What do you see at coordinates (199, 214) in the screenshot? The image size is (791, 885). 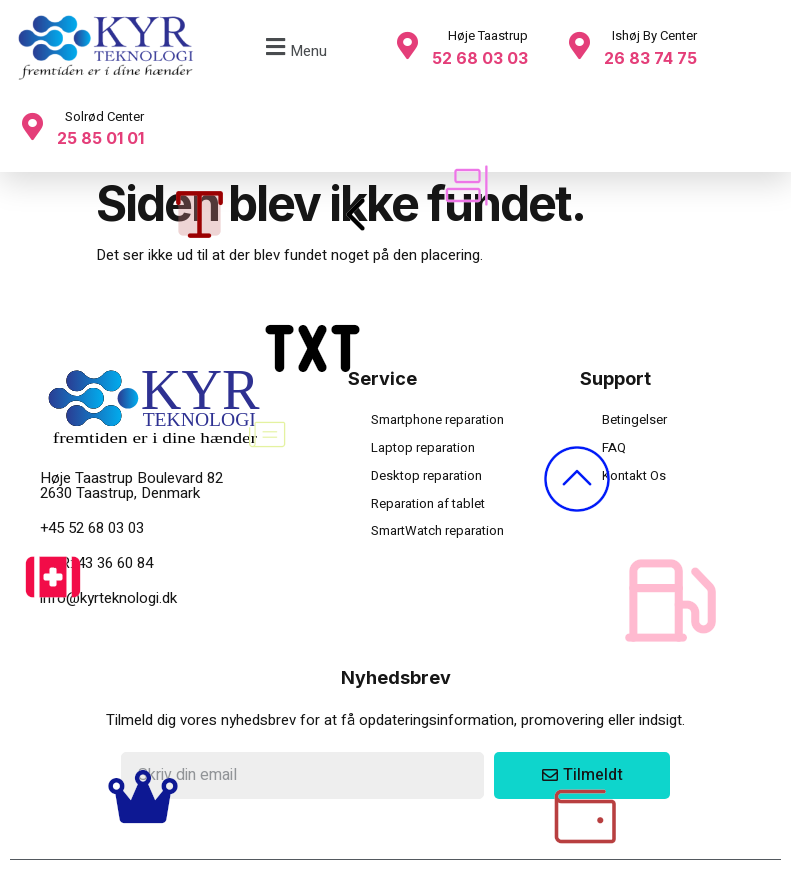 I see `format text or change font style` at bounding box center [199, 214].